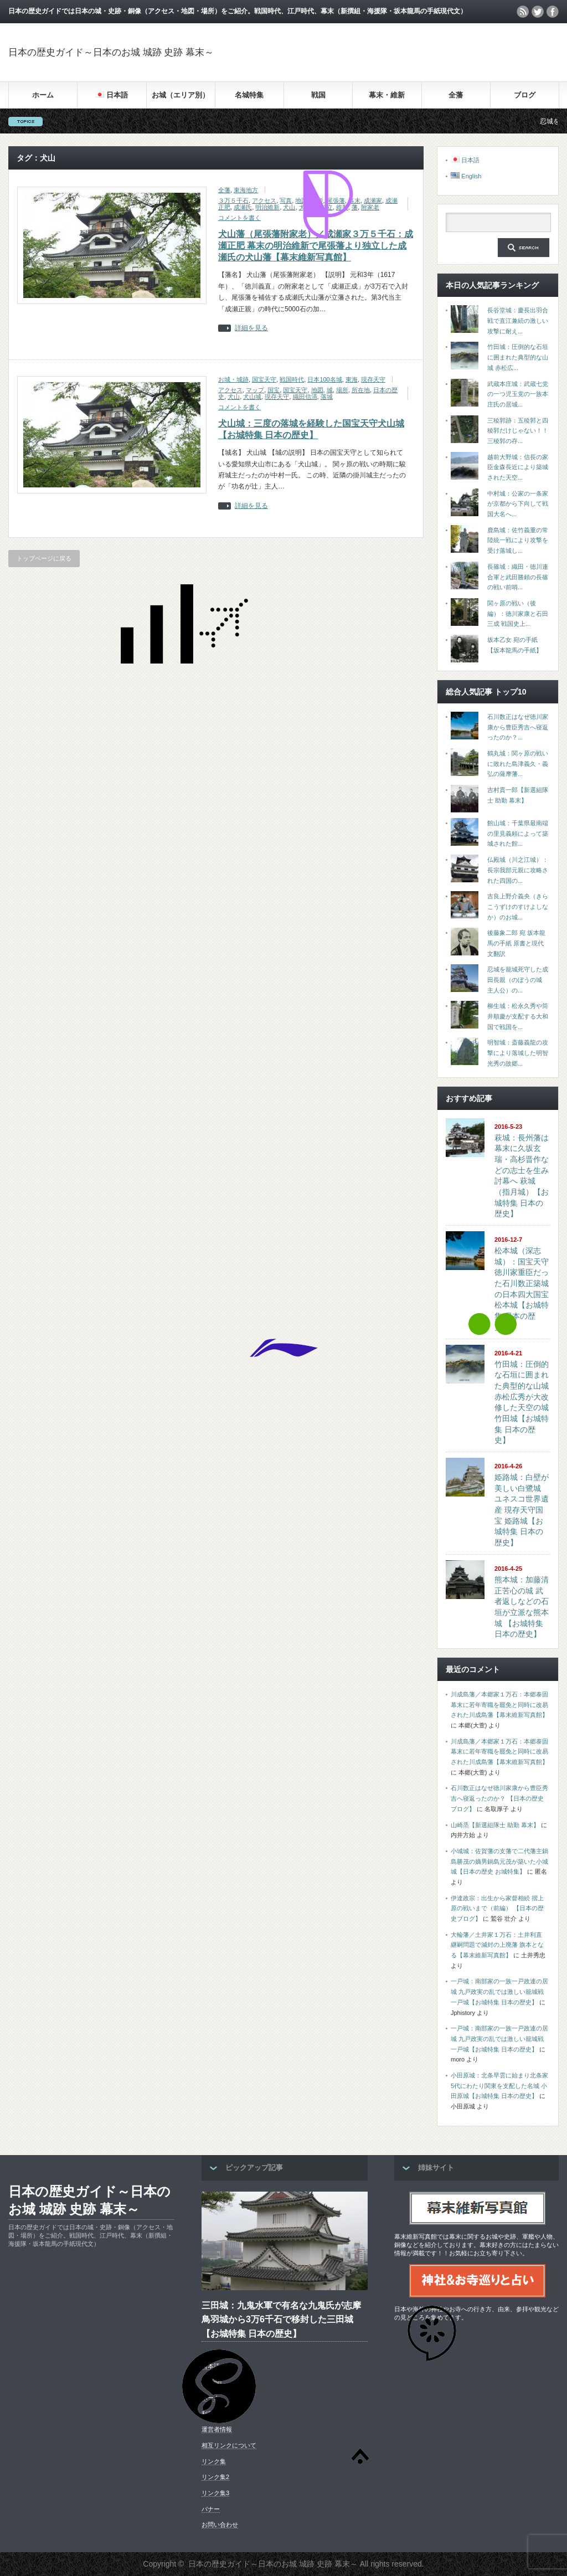 This screenshot has height=2576, width=567. What do you see at coordinates (219, 2386) in the screenshot?
I see `sass css preprocessor logo` at bounding box center [219, 2386].